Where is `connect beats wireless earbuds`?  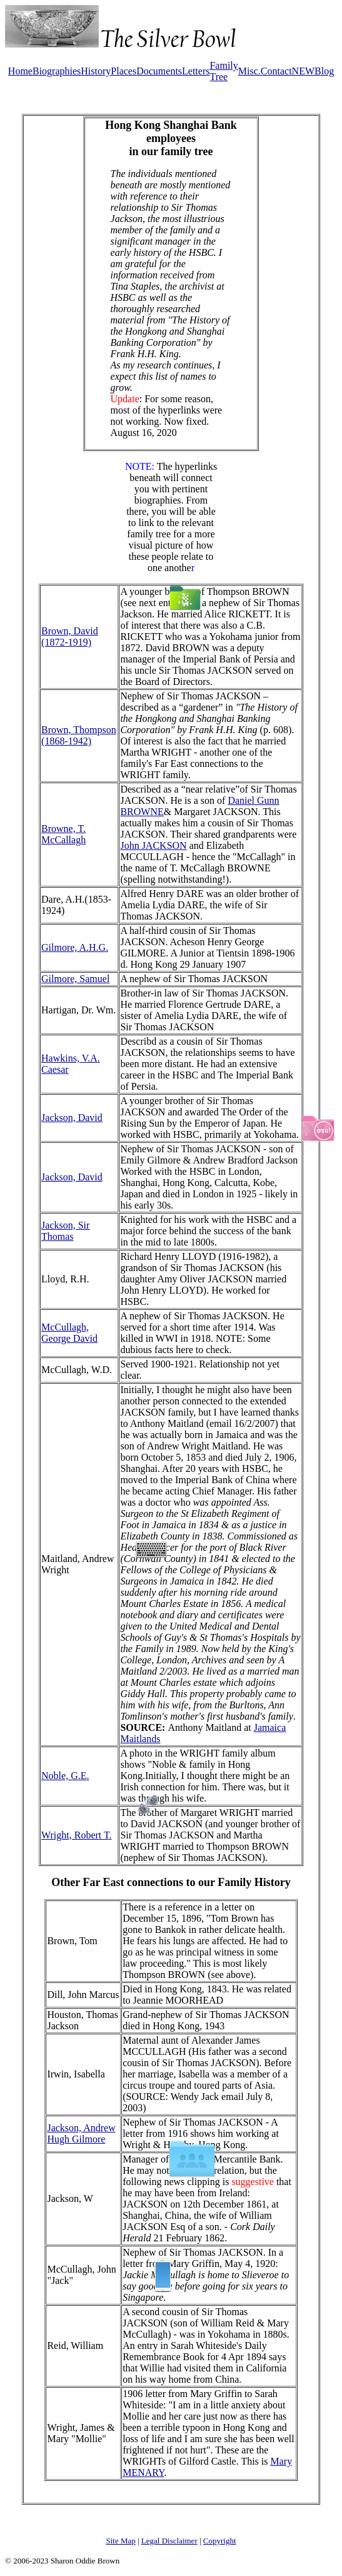 connect beats wireless earbuds is located at coordinates (148, 1805).